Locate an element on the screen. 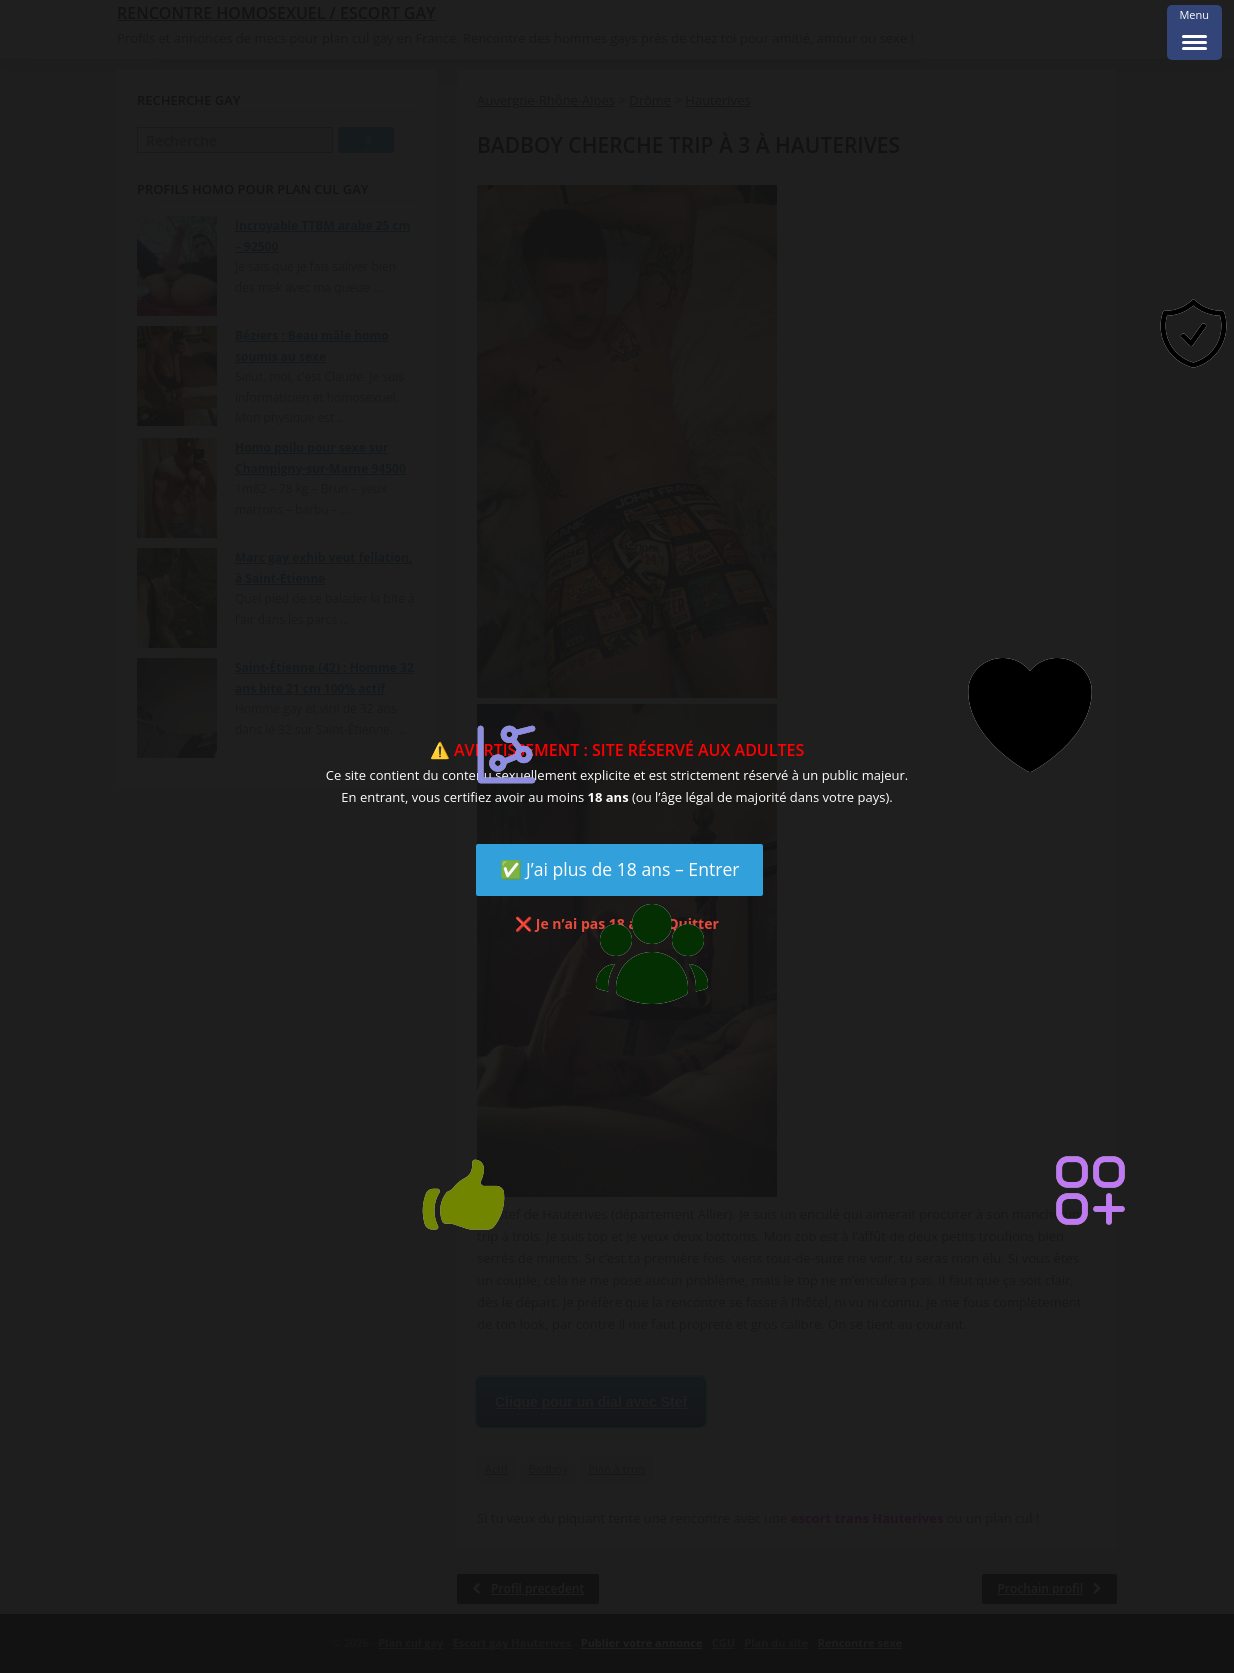 The height and width of the screenshot is (1673, 1234). add to favorites is located at coordinates (1030, 715).